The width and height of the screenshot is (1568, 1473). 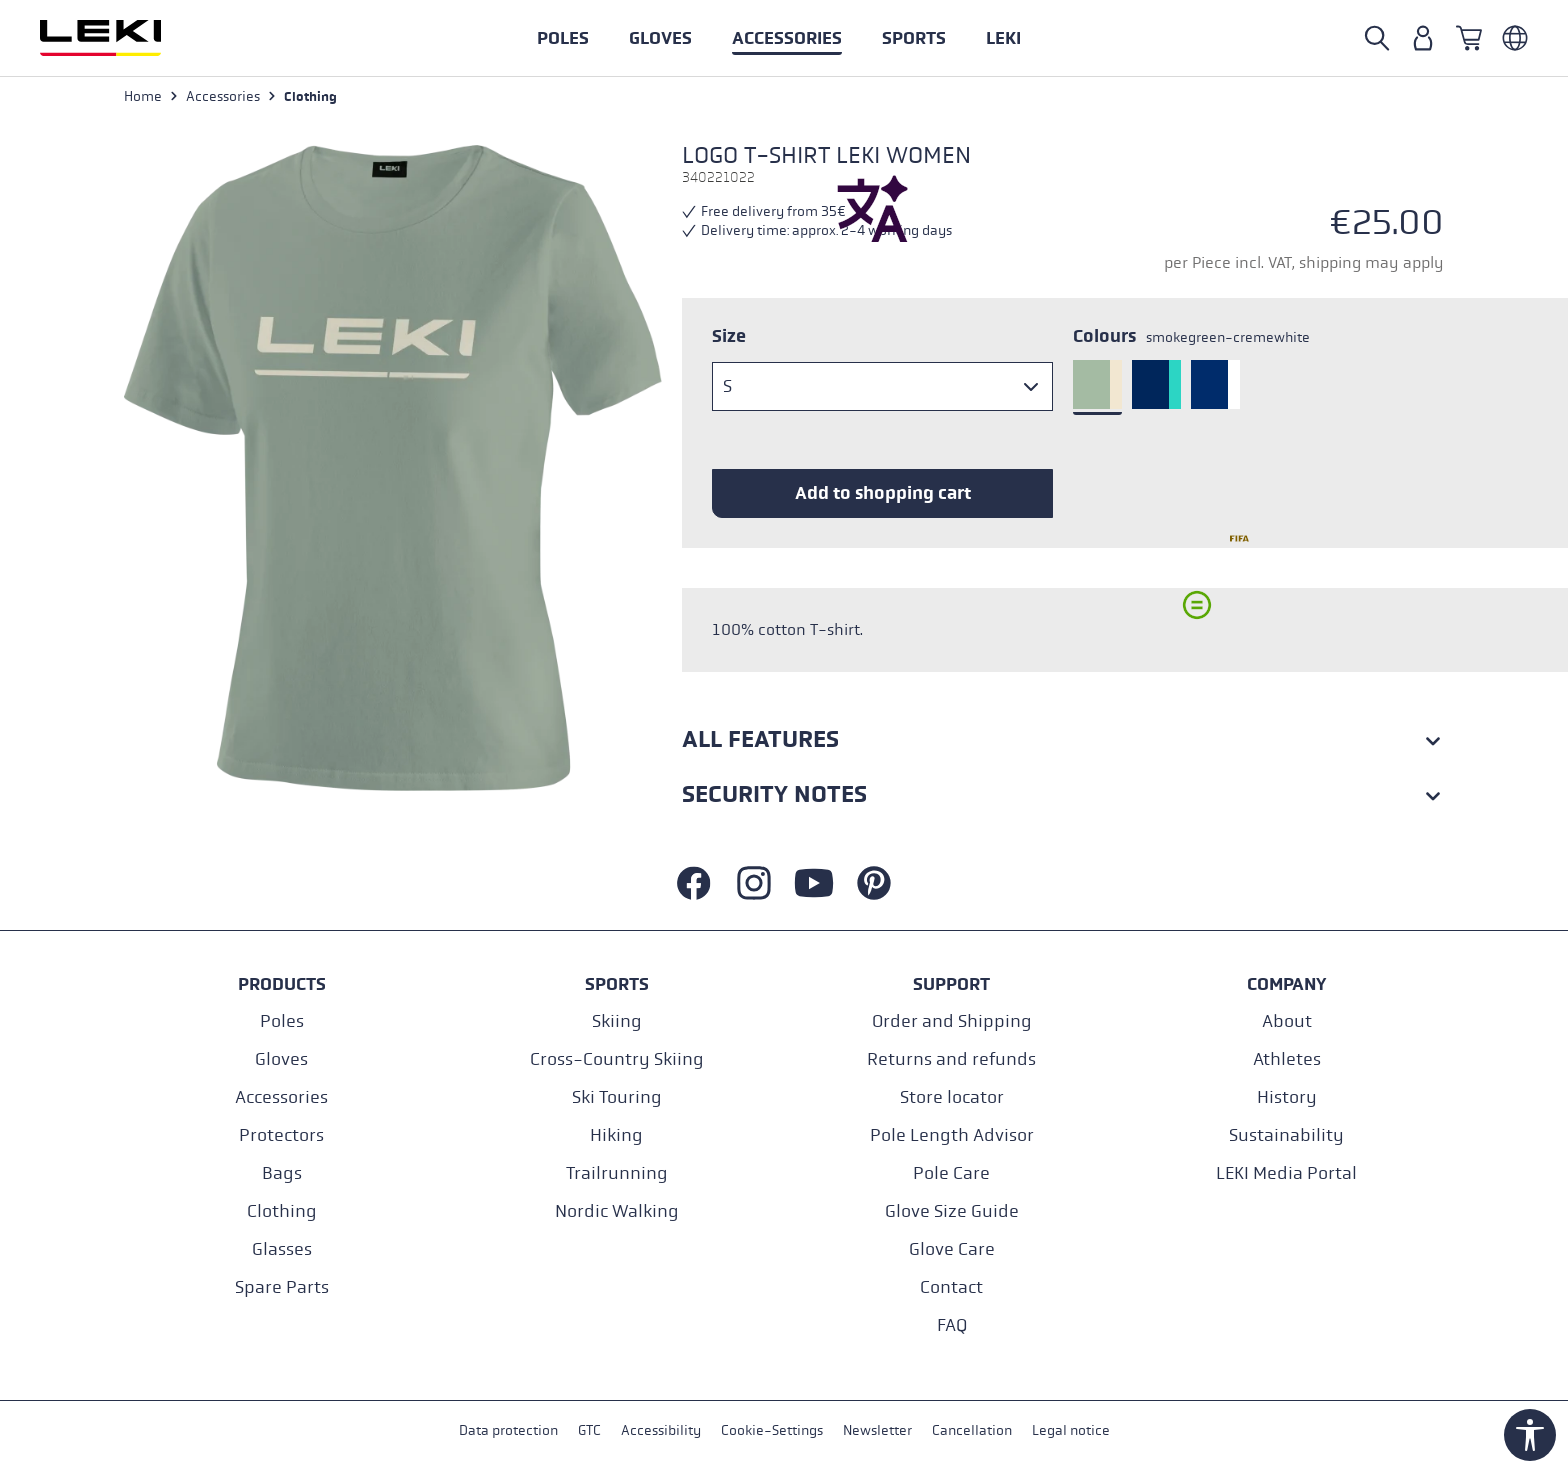 I want to click on creative commons no derivatives license indicator, so click(x=1197, y=605).